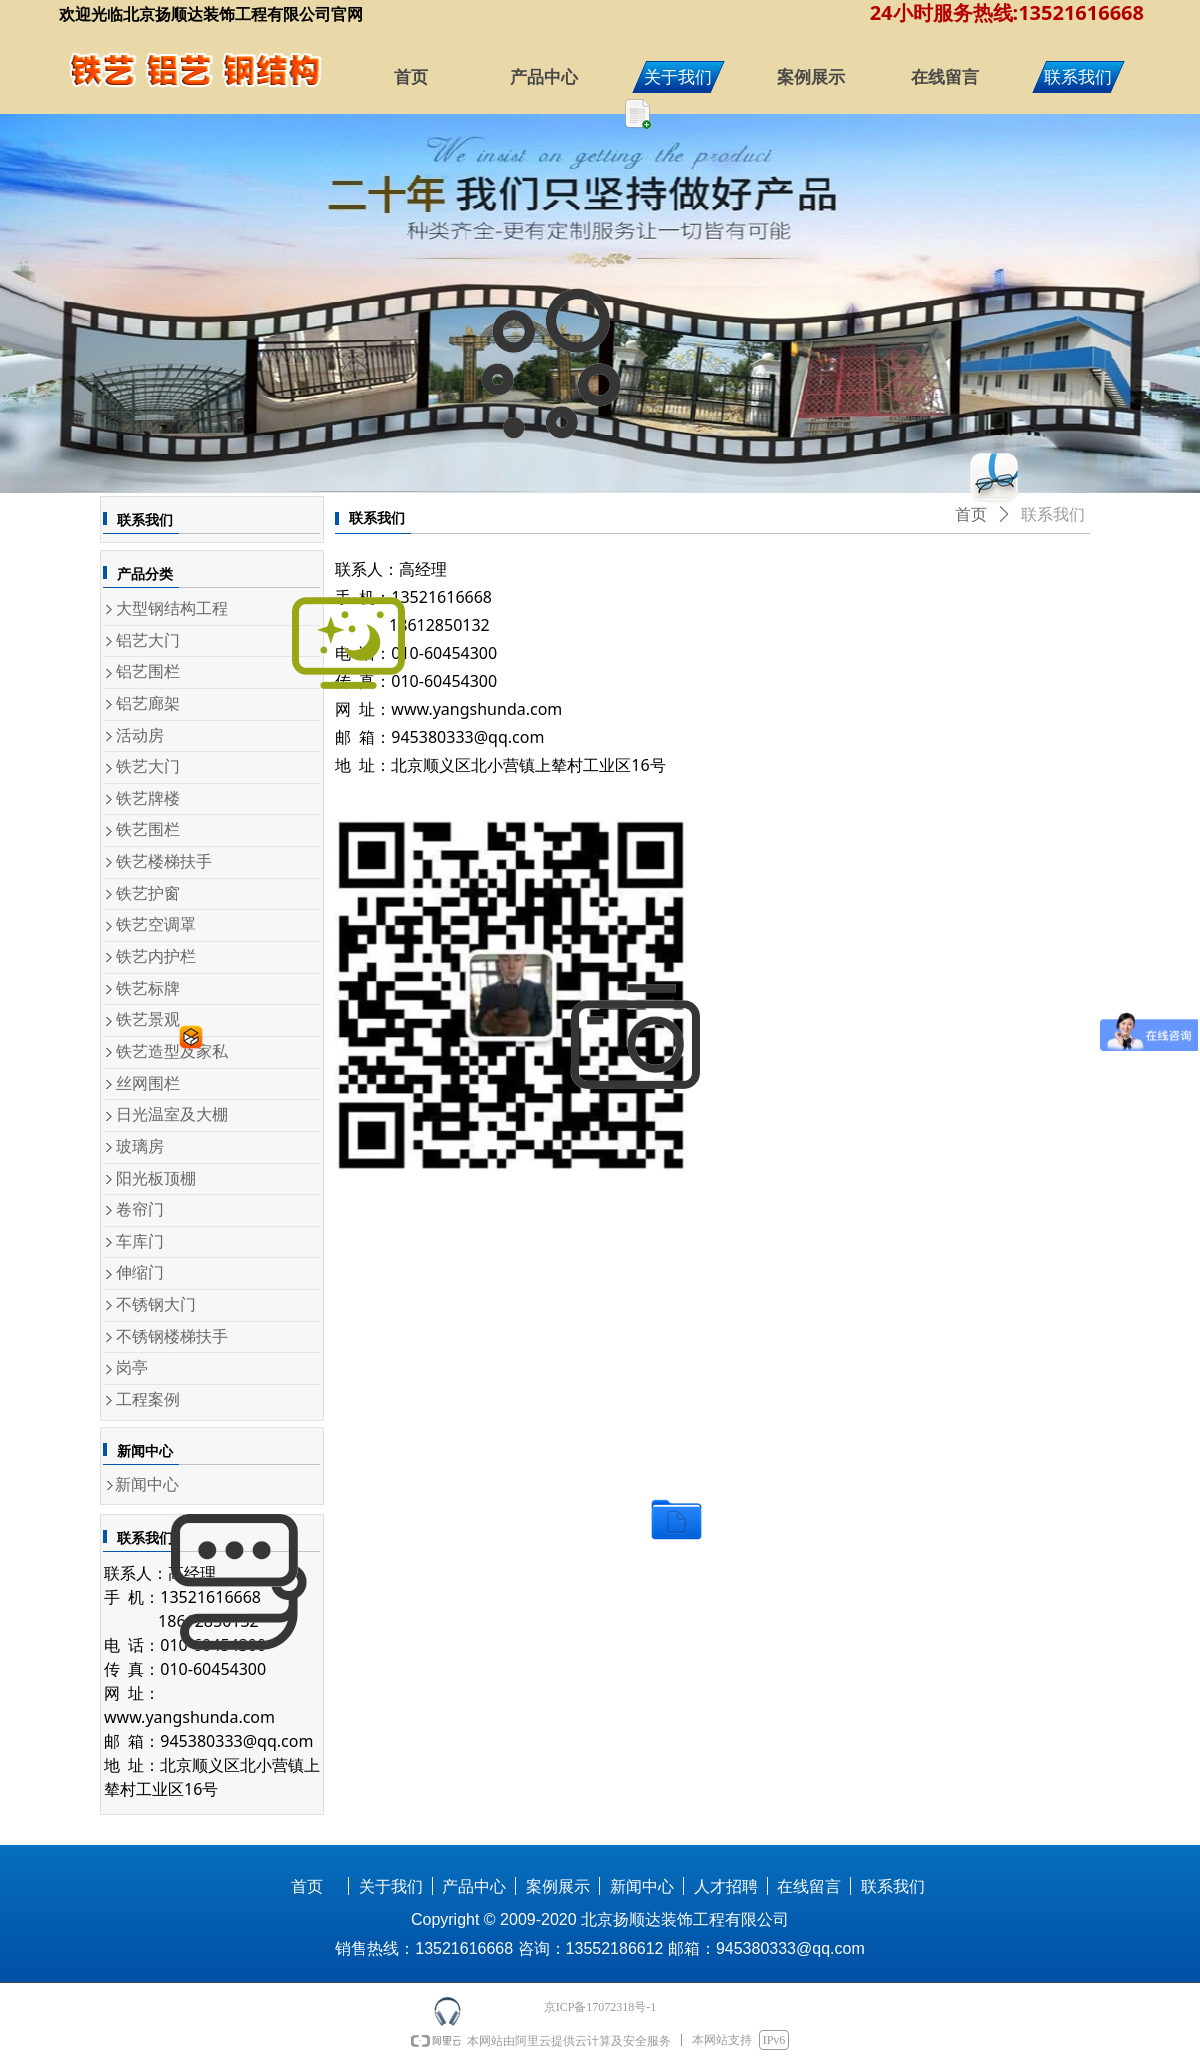 This screenshot has height=2063, width=1200. I want to click on open okular document viewer, so click(994, 477).